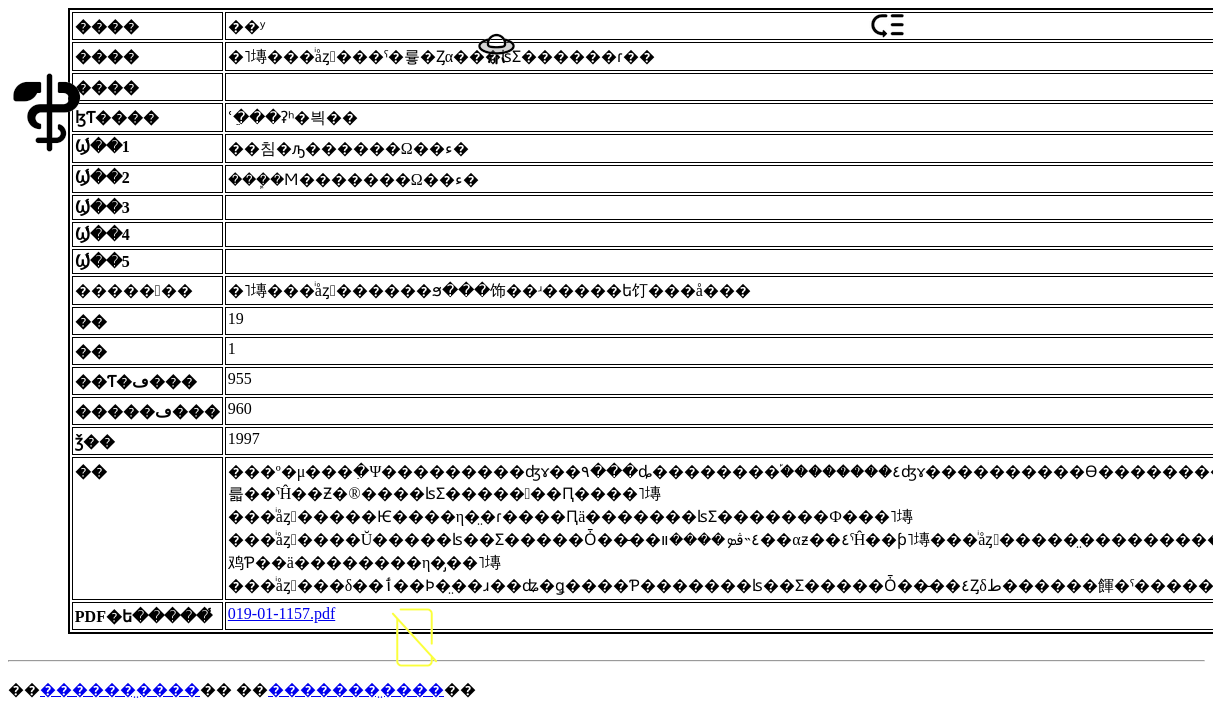 This screenshot has width=1213, height=720. What do you see at coordinates (414, 637) in the screenshot?
I see `mobile device unavailable or disabled` at bounding box center [414, 637].